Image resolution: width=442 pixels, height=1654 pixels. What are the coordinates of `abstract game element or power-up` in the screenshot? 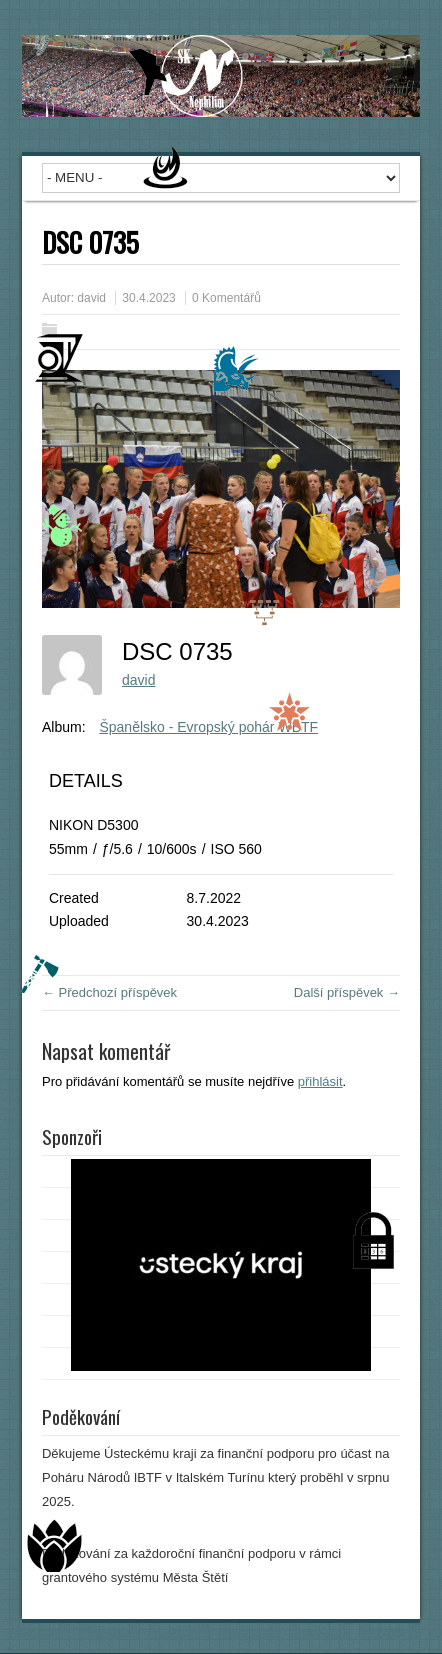 It's located at (59, 358).